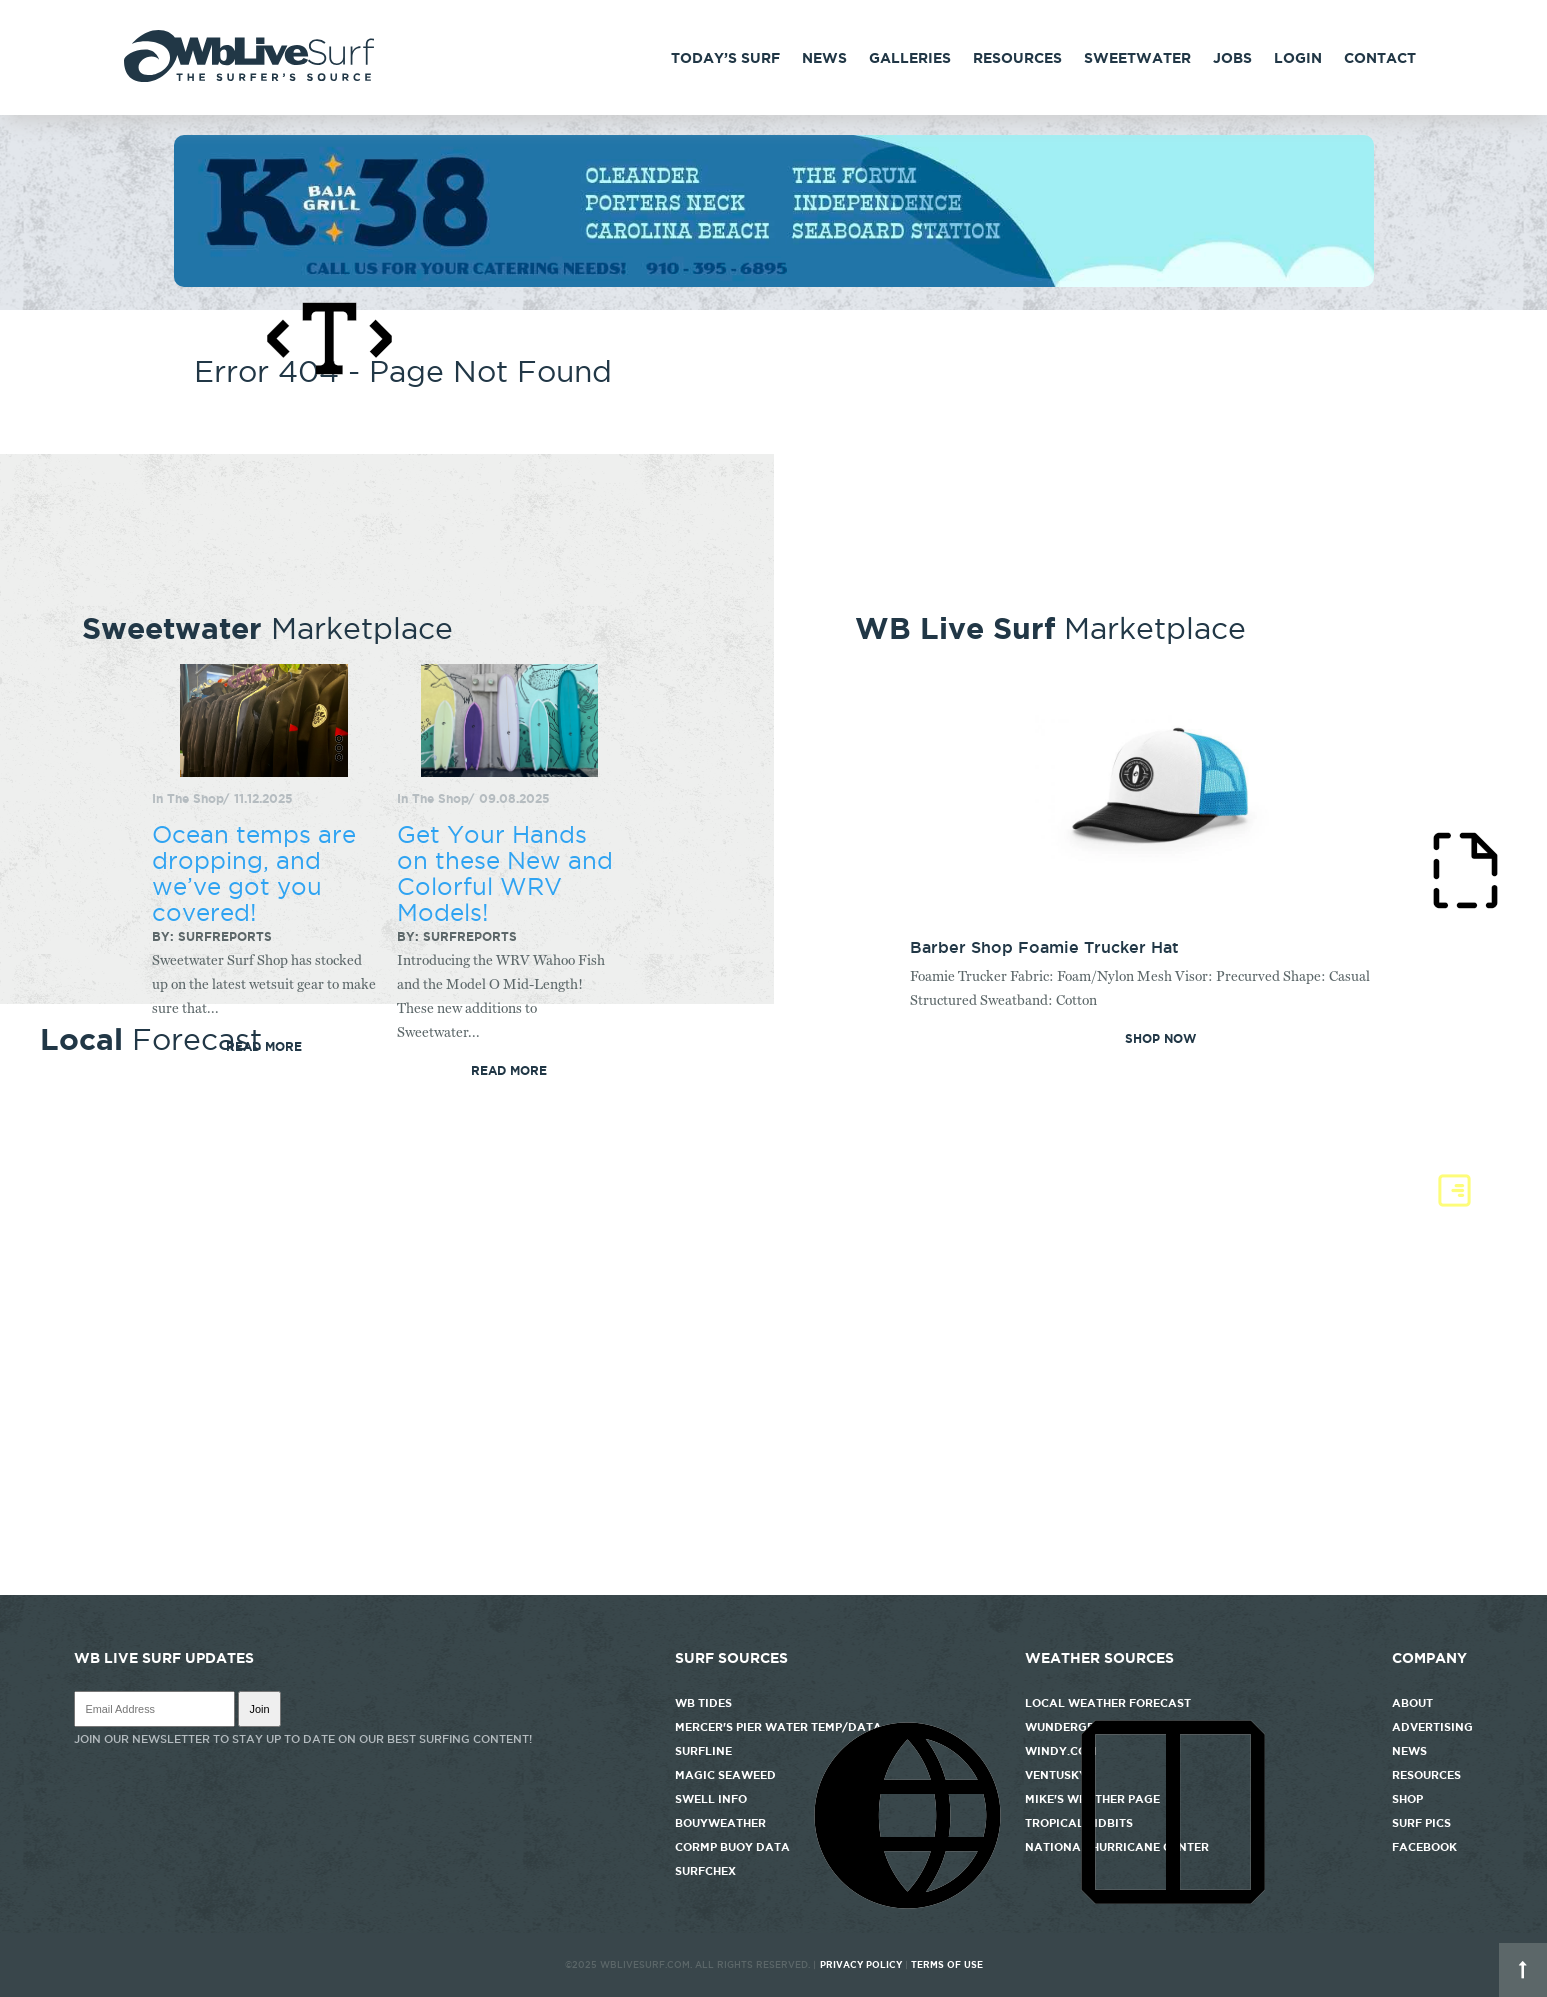 This screenshot has width=1547, height=1997. Describe the element at coordinates (1166, 1805) in the screenshot. I see `split editor view horizontally` at that location.